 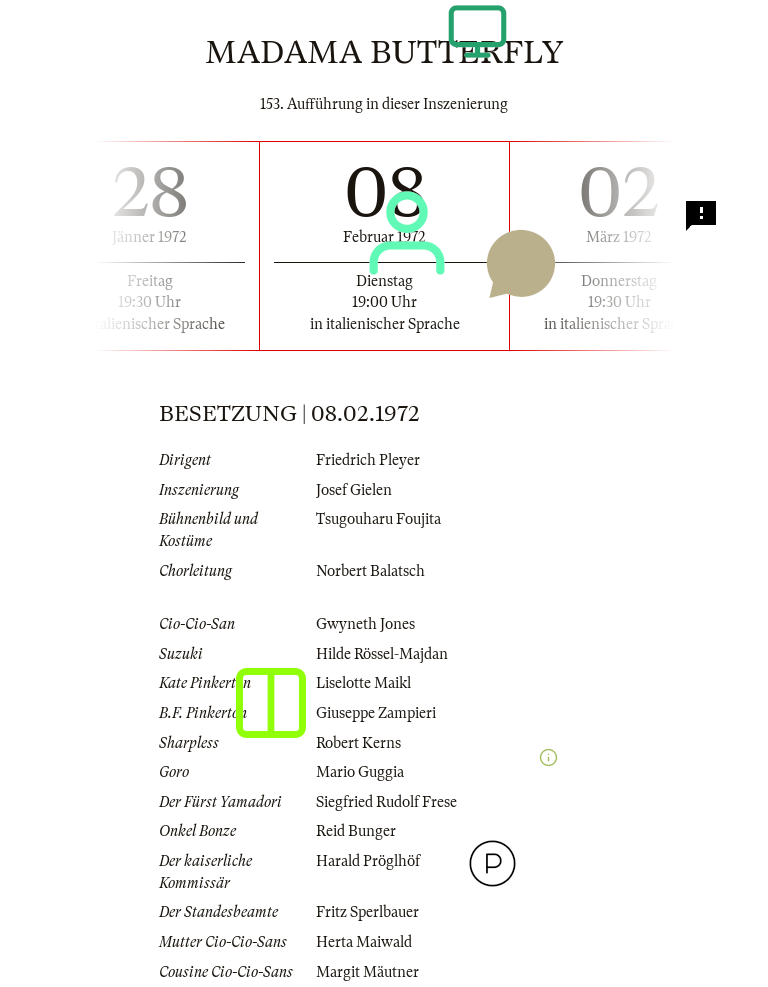 I want to click on message failed to send, so click(x=701, y=216).